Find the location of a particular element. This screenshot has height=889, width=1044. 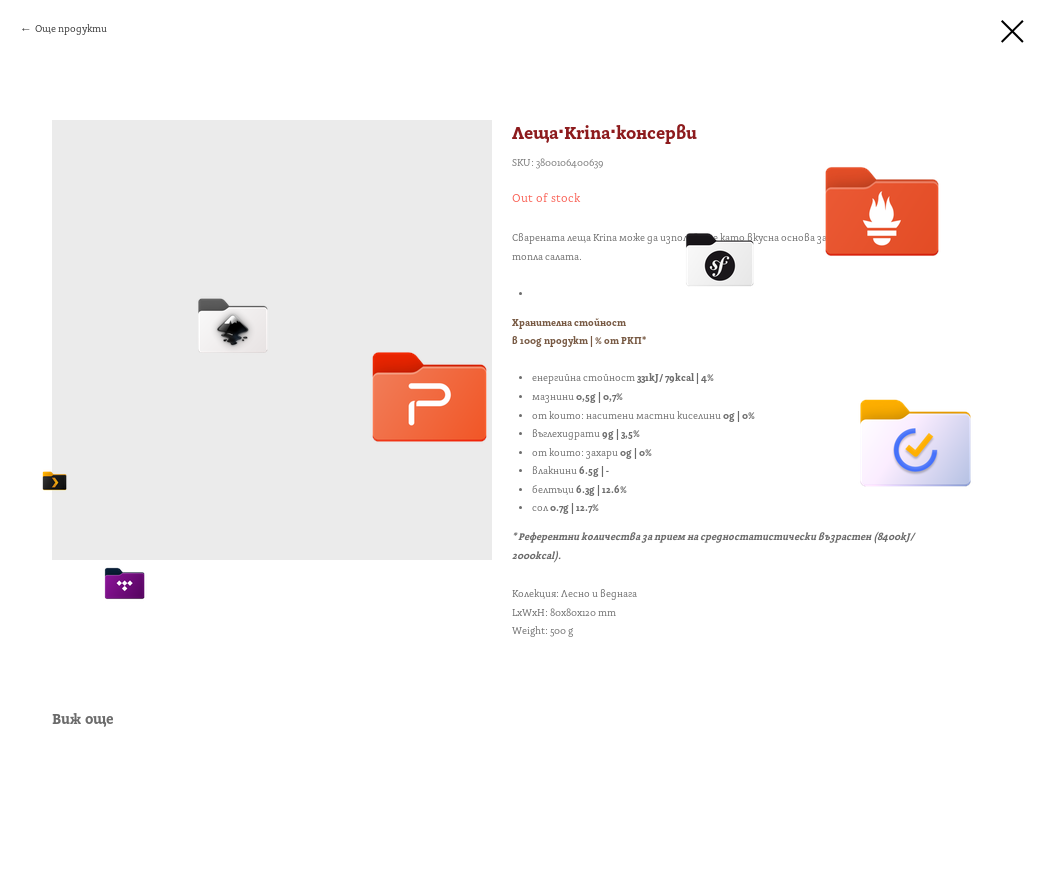

open ticktick tasks folder is located at coordinates (915, 446).